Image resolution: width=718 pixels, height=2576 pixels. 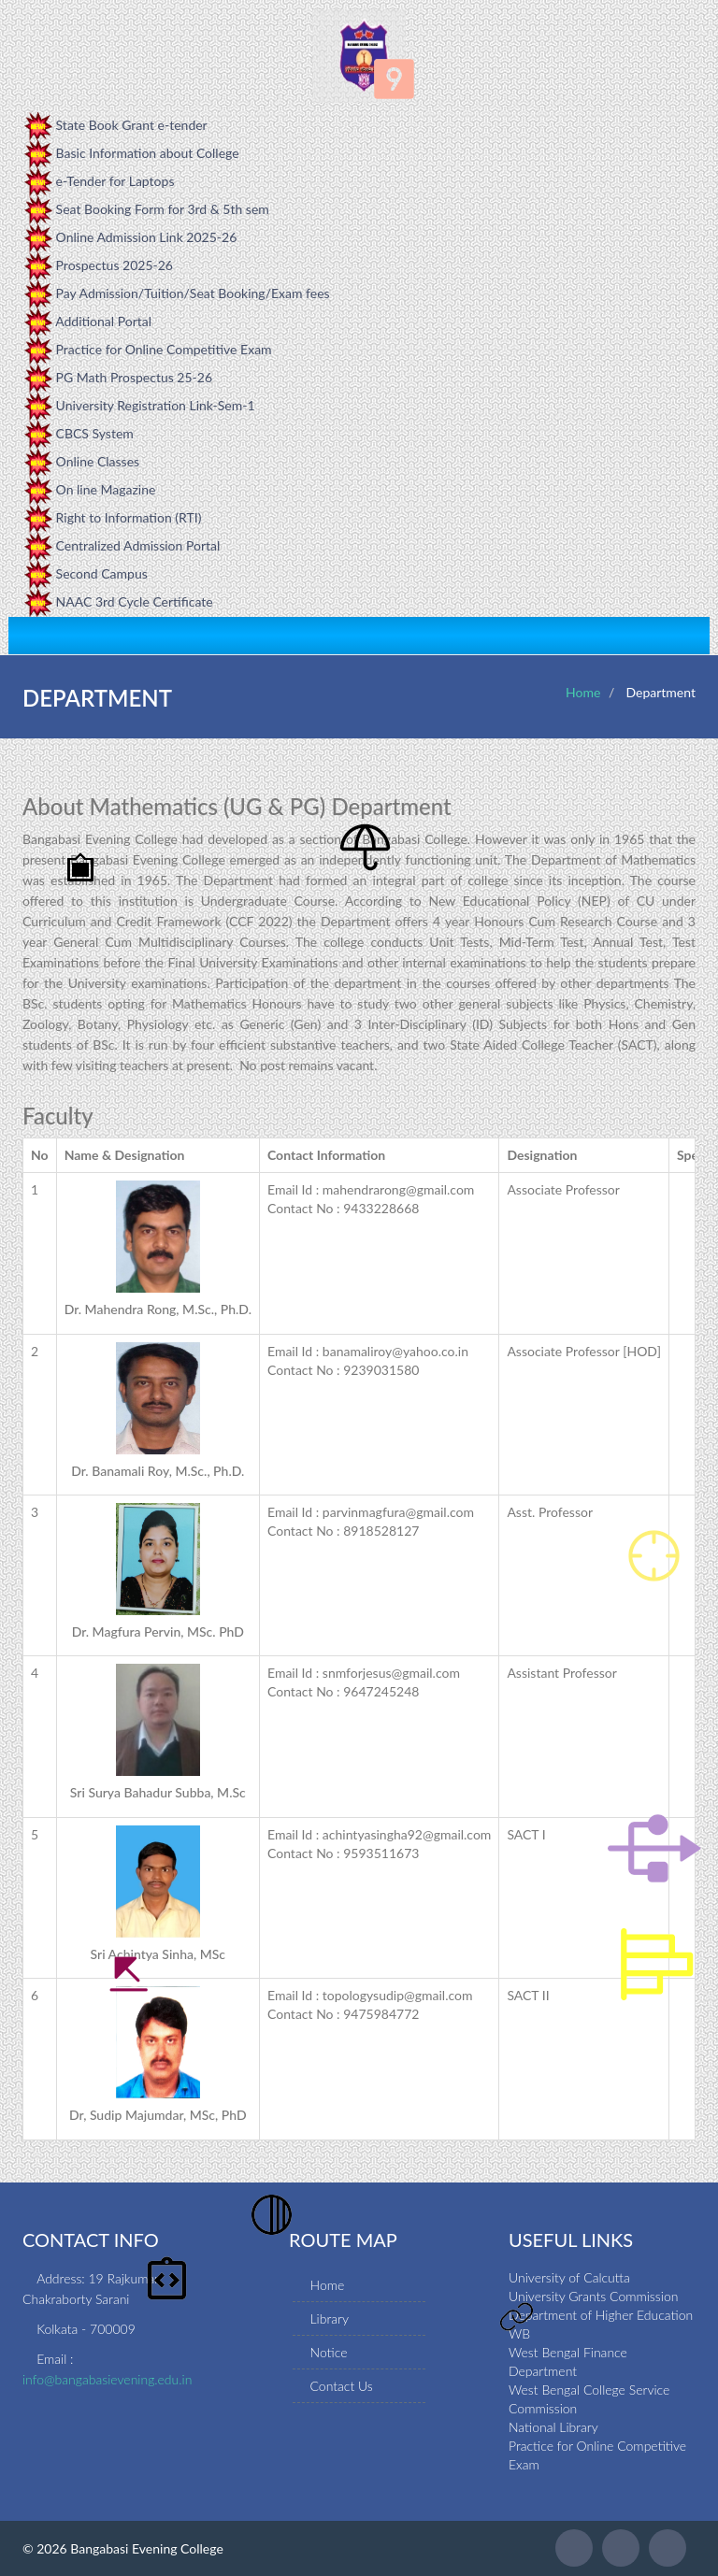 I want to click on view code integration instructions, so click(x=166, y=2280).